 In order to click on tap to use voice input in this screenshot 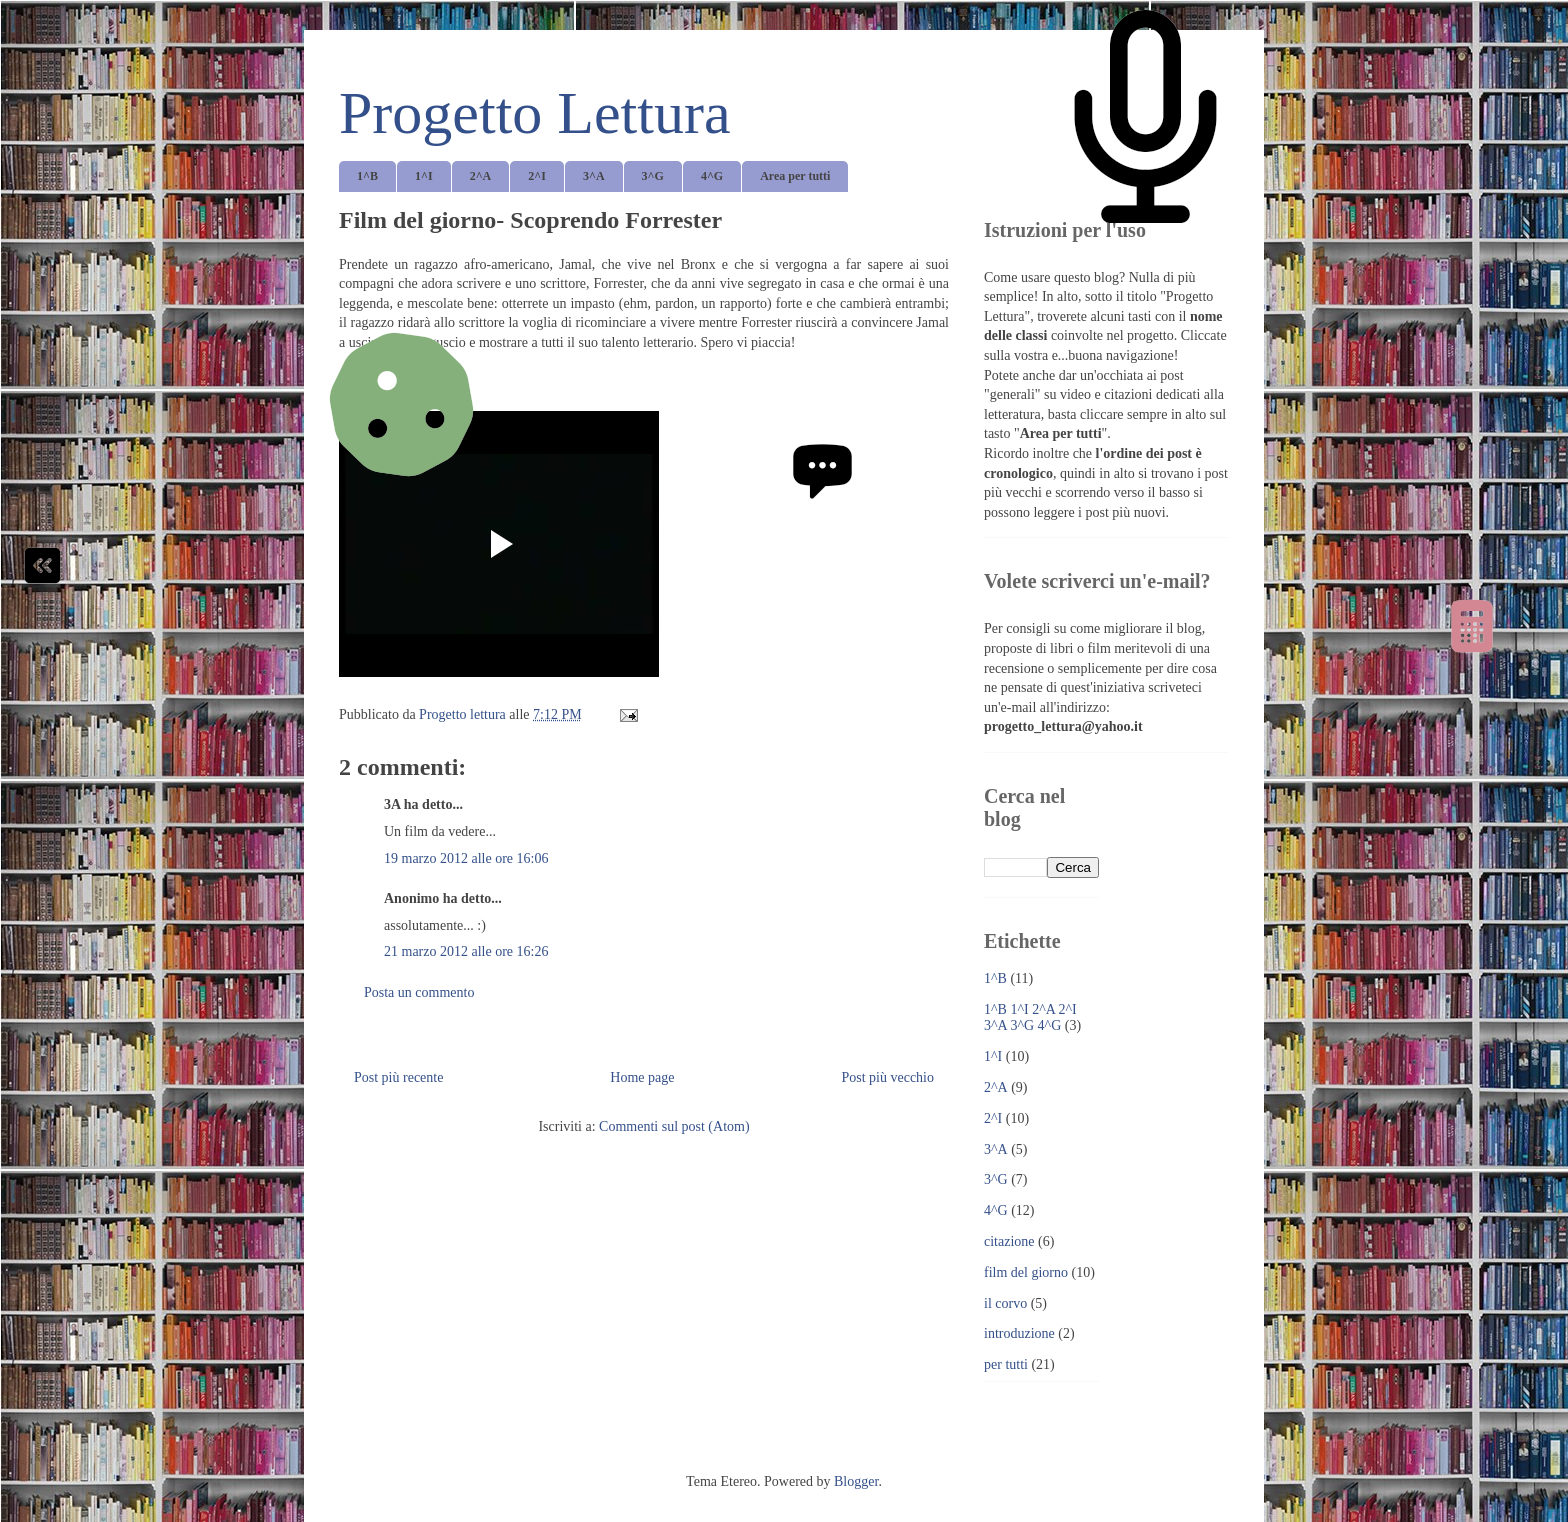, I will do `click(1145, 116)`.